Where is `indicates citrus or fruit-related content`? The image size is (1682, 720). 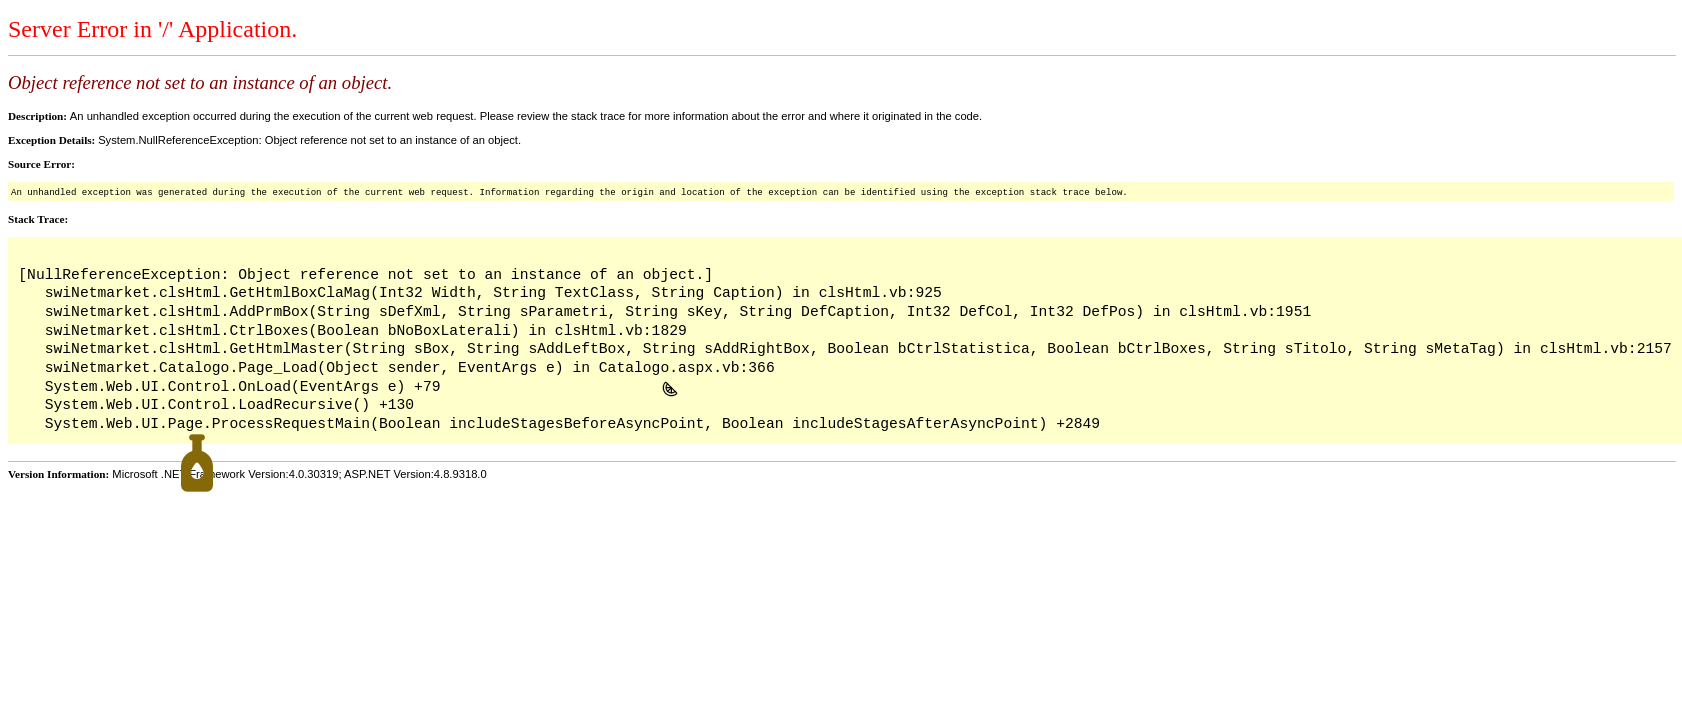
indicates citrus or fruit-related content is located at coordinates (670, 389).